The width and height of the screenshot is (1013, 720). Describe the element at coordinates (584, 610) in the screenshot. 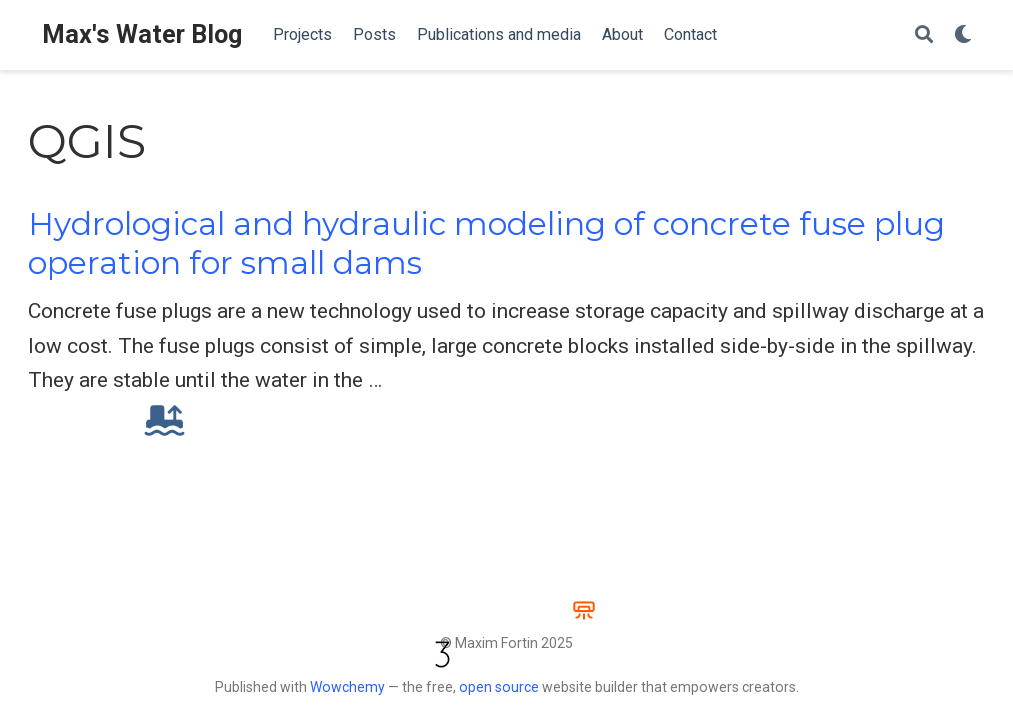

I see `toggle air conditioning controls` at that location.